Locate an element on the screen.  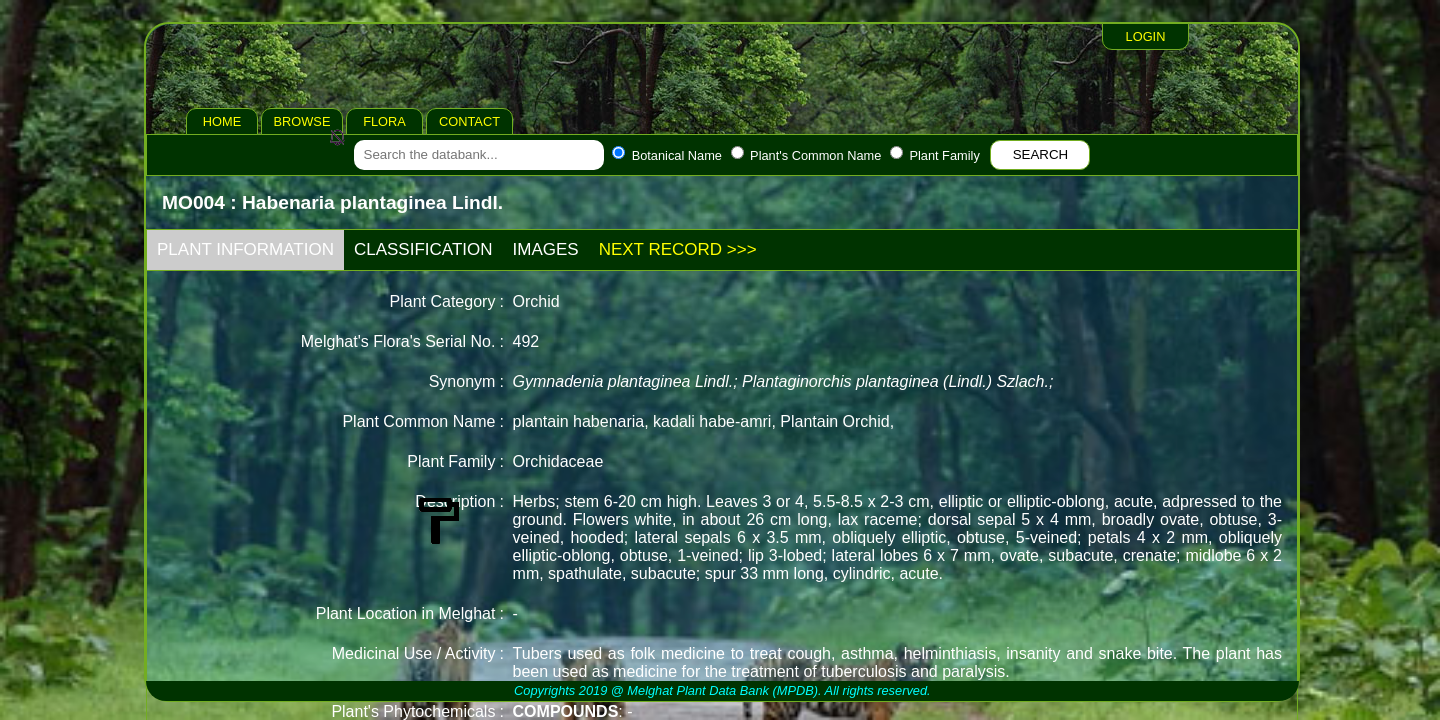
apply formatting style to selected content is located at coordinates (438, 521).